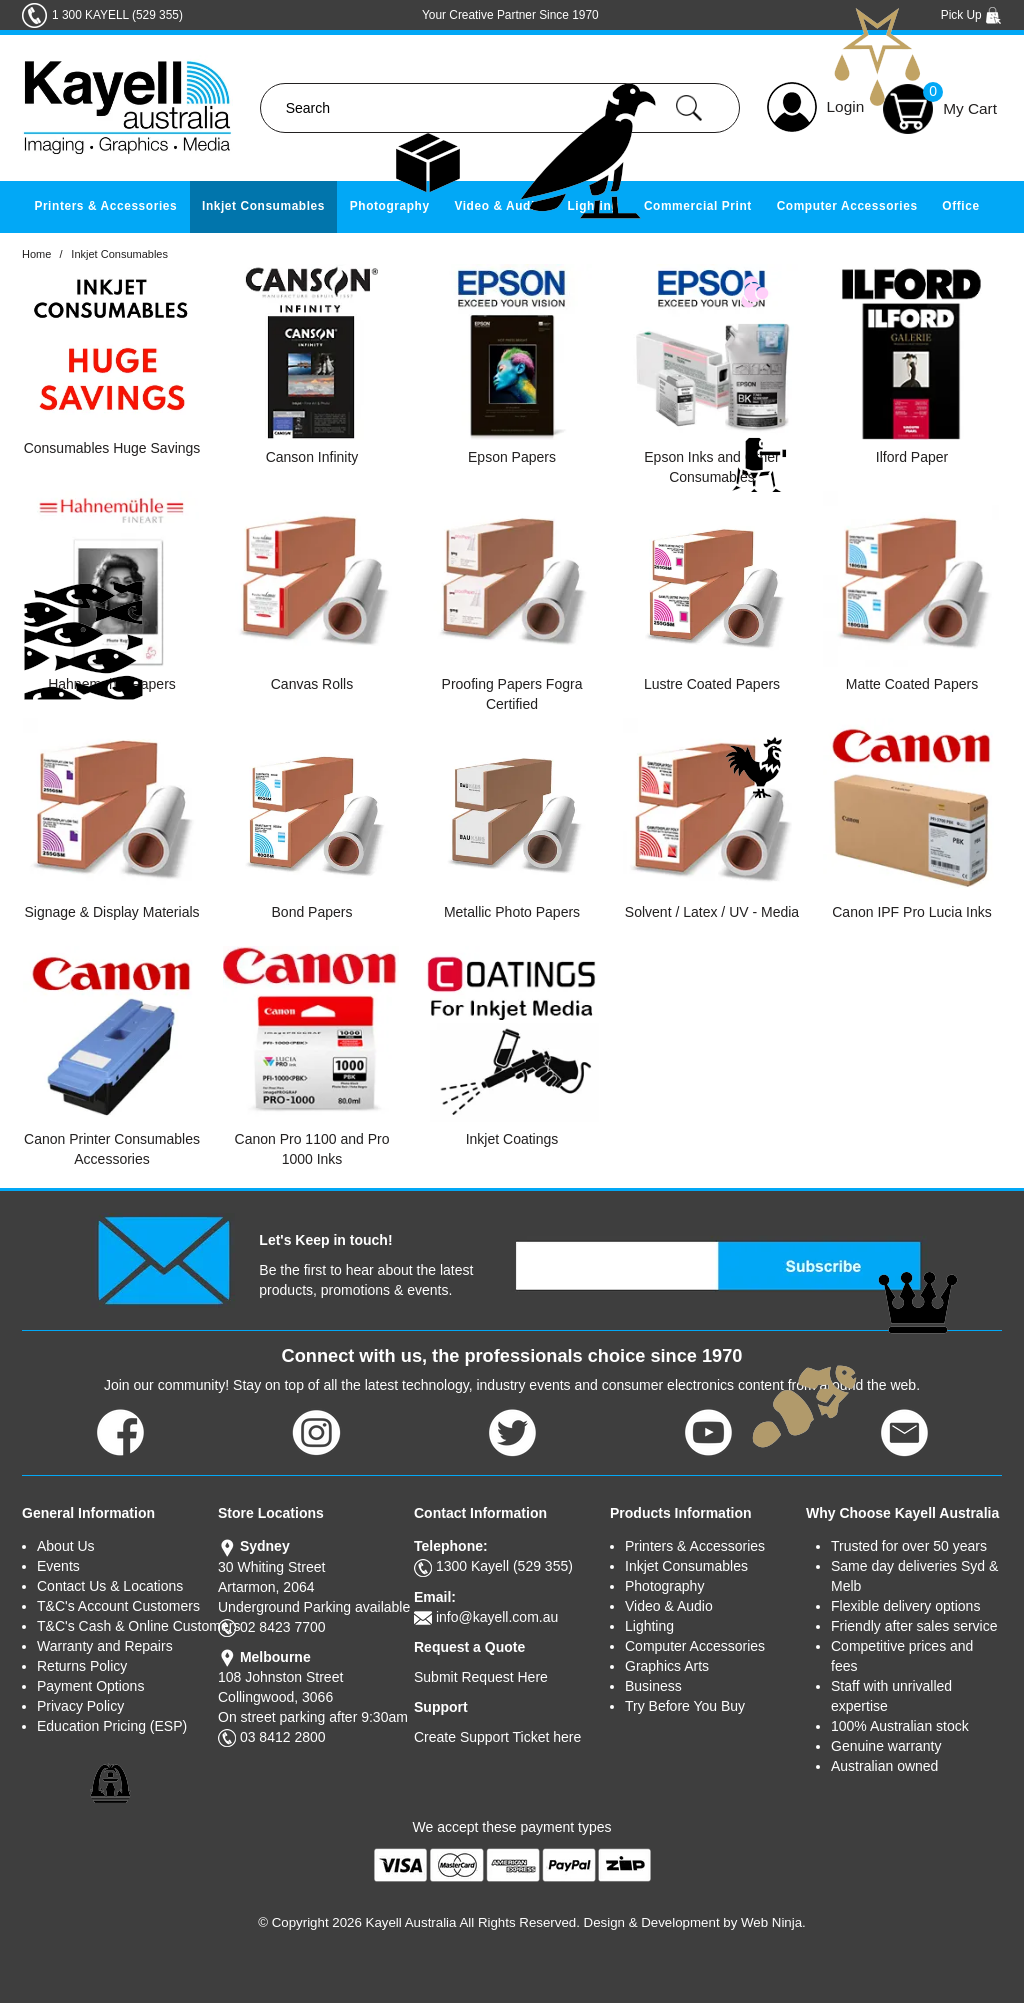  I want to click on view package or shipment status, so click(428, 163).